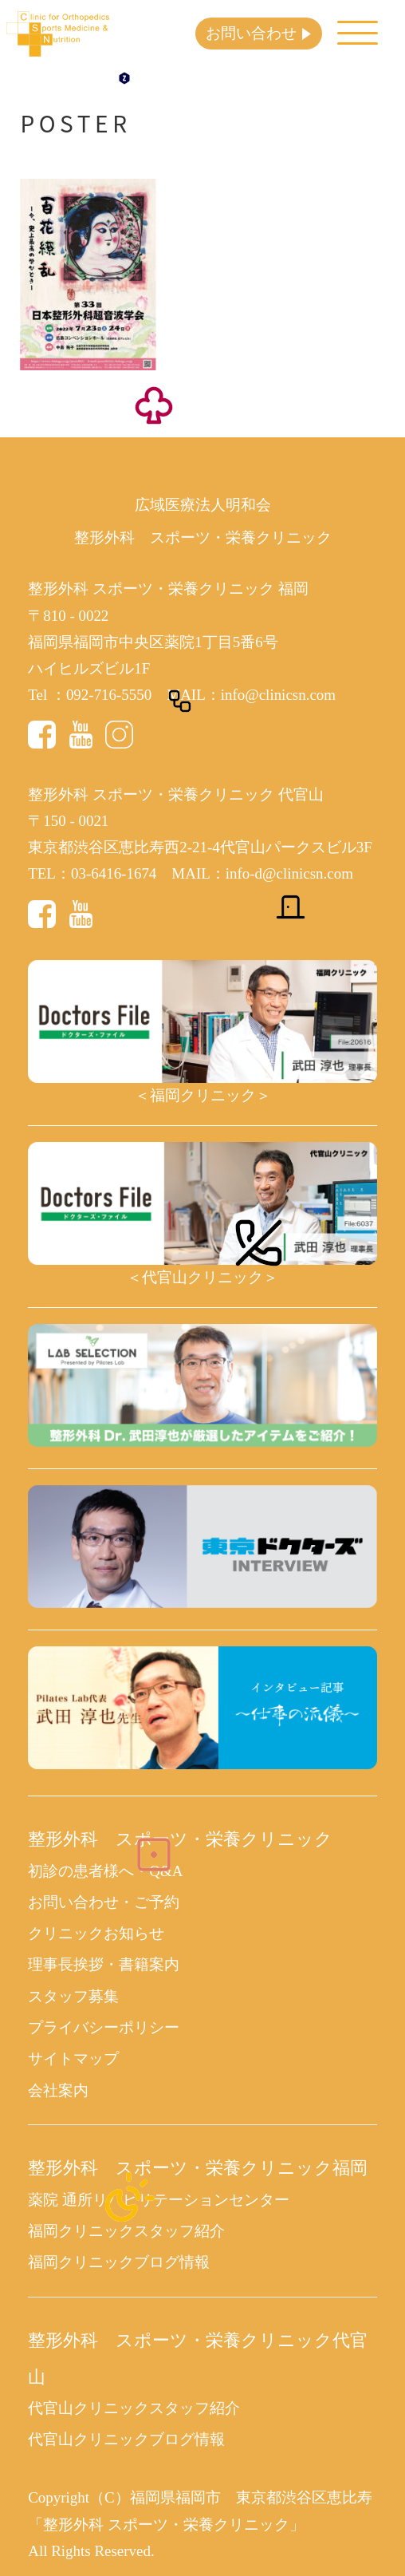 The image size is (405, 2576). I want to click on mute or disable phone calls, so click(258, 1243).